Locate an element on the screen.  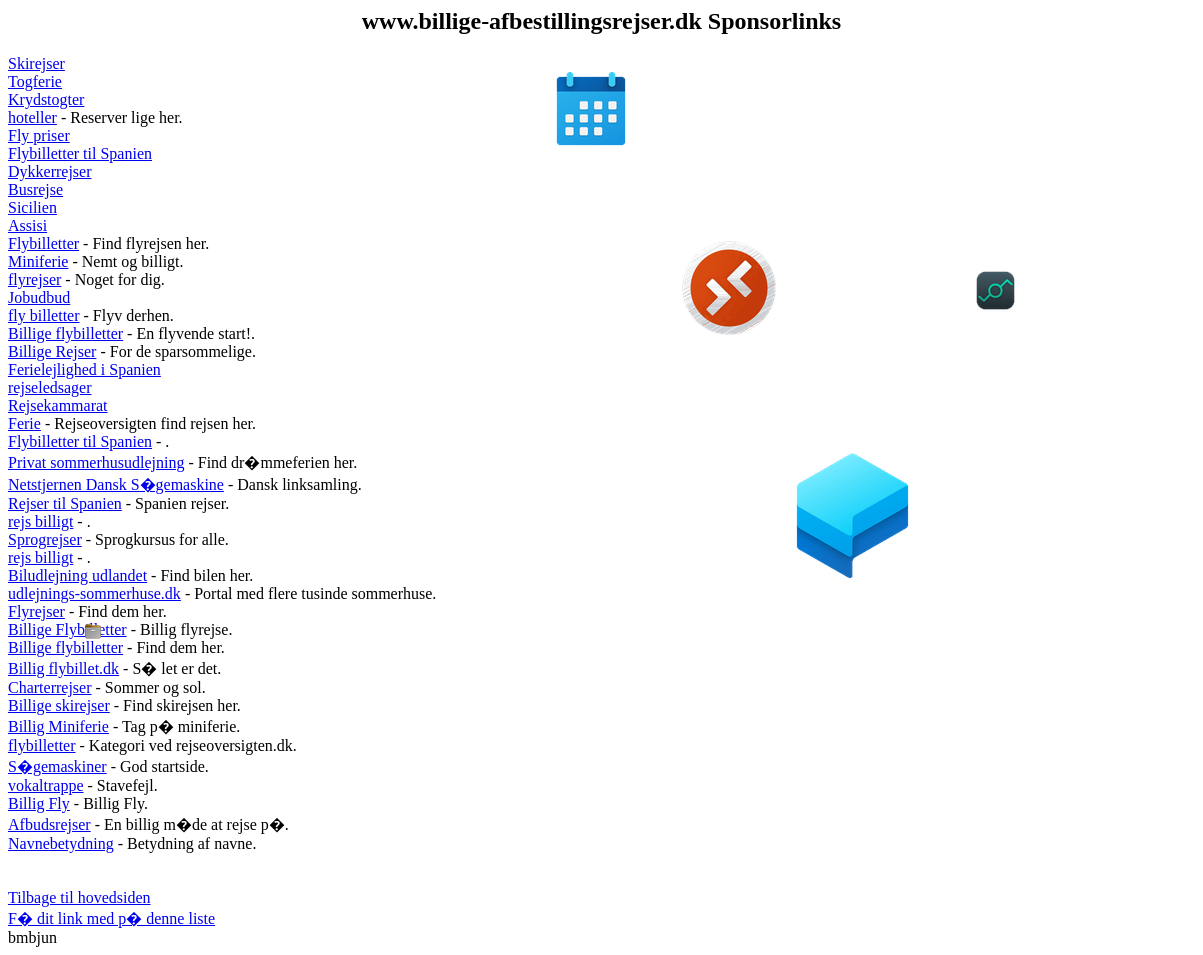
open the file manager application is located at coordinates (93, 631).